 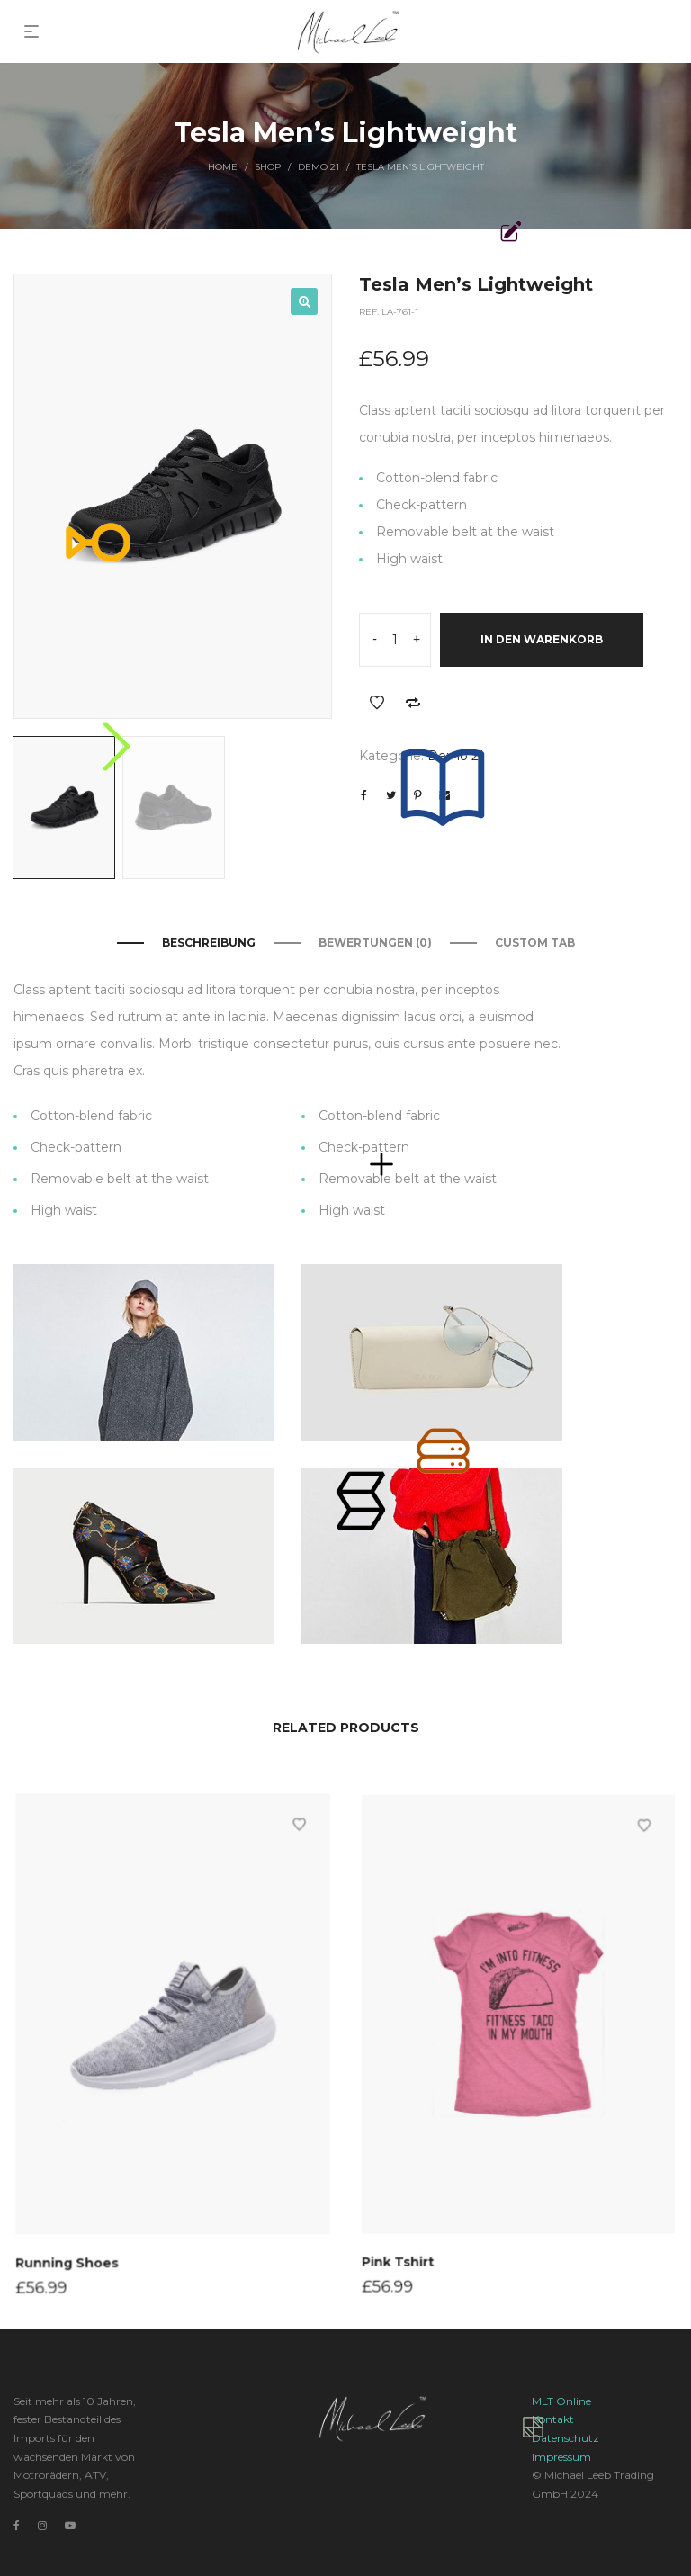 What do you see at coordinates (361, 1501) in the screenshot?
I see `view source map or code mapping` at bounding box center [361, 1501].